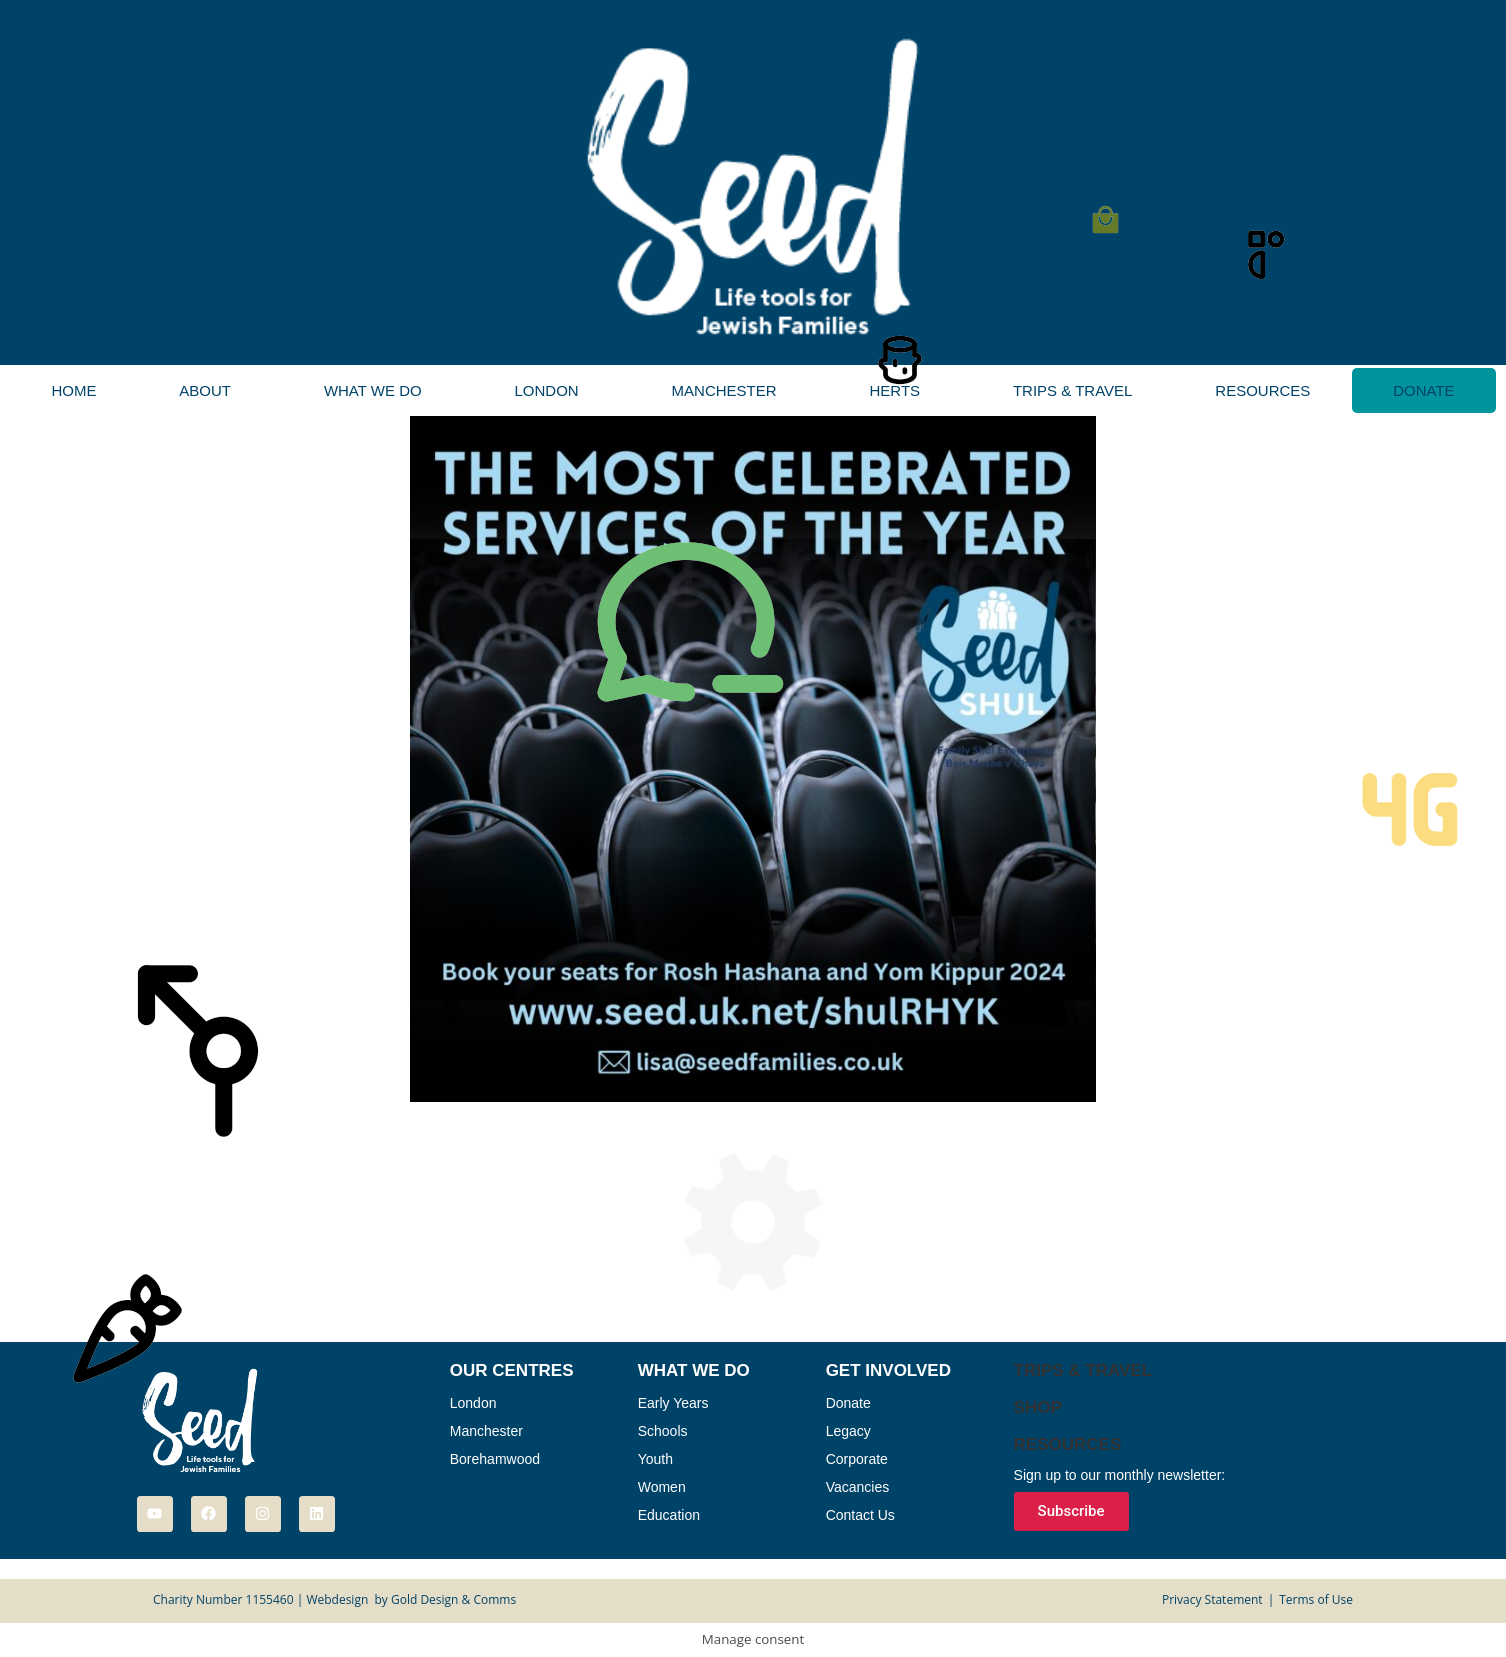 This screenshot has height=1657, width=1506. What do you see at coordinates (686, 622) in the screenshot?
I see `remove a message or conversation` at bounding box center [686, 622].